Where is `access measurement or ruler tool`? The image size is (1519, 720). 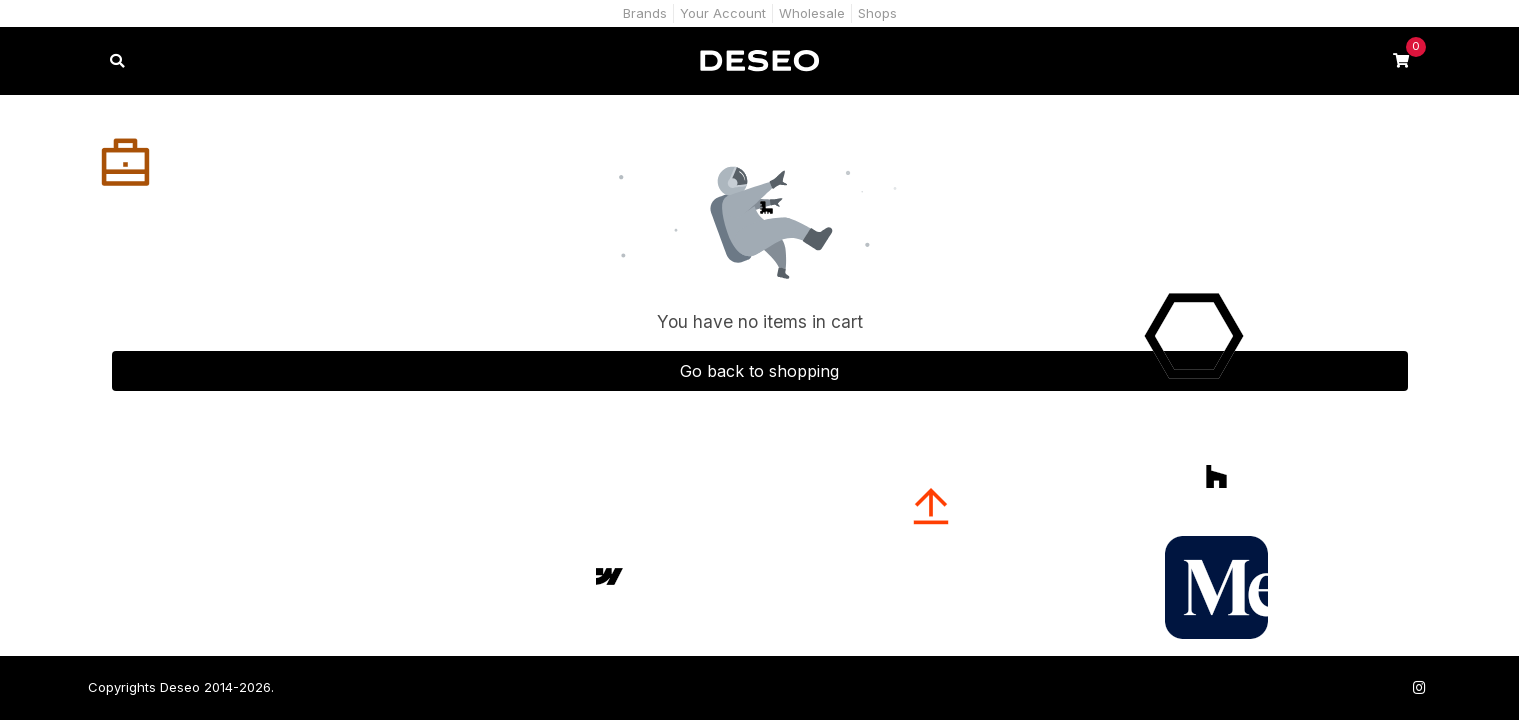 access measurement or ruler tool is located at coordinates (766, 207).